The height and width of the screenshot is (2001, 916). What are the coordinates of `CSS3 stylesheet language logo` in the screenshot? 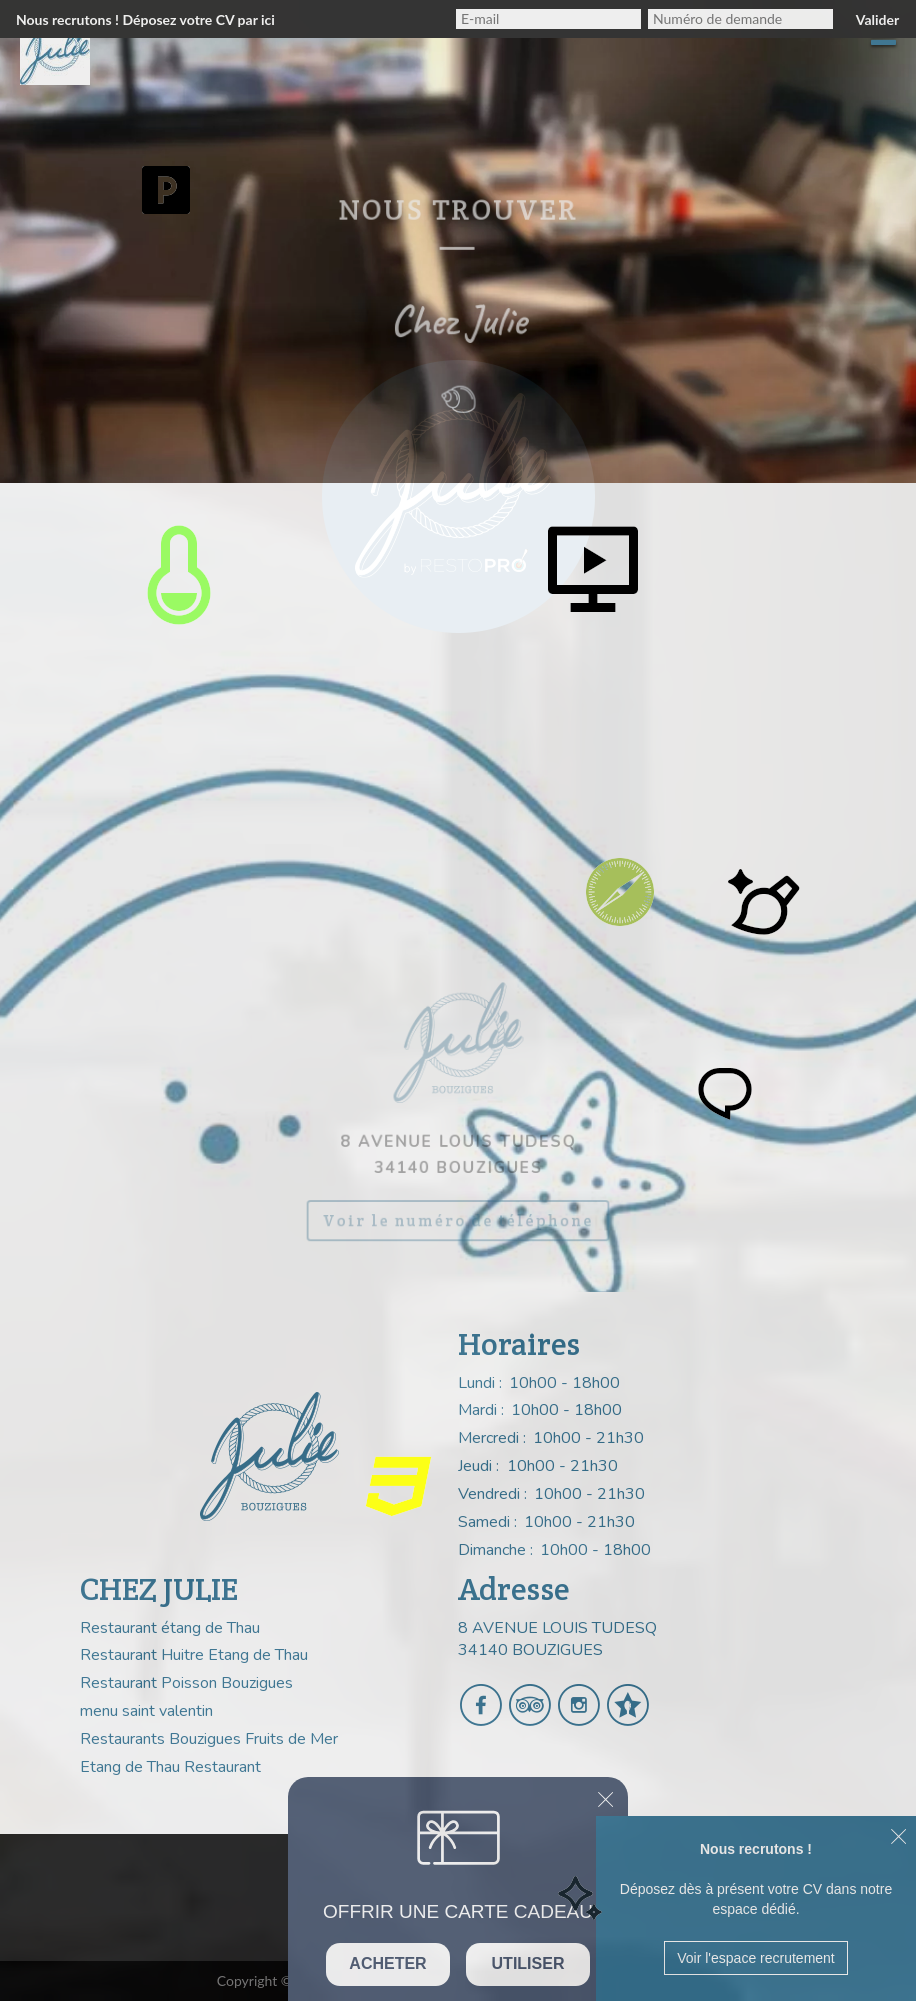 It's located at (398, 1486).